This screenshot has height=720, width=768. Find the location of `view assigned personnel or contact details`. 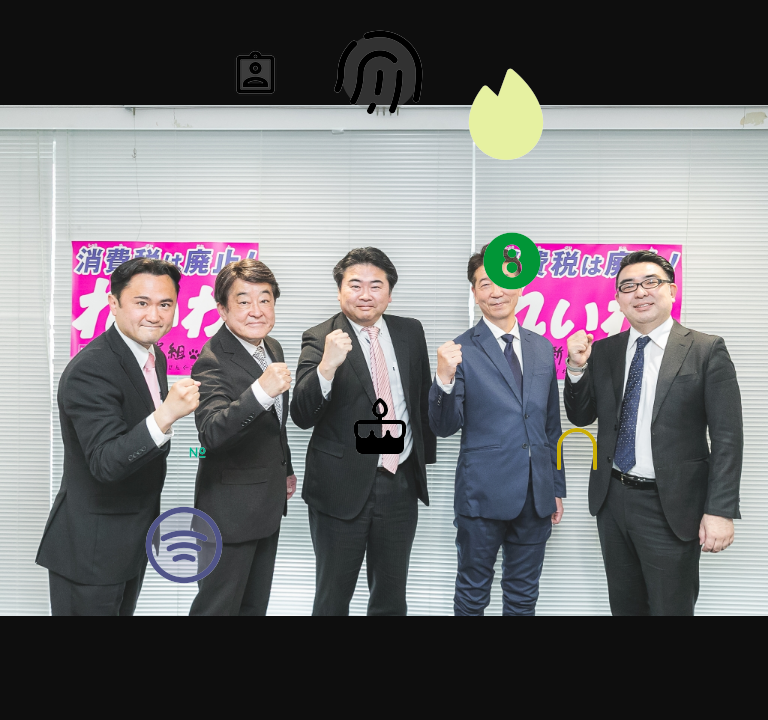

view assigned personnel or contact details is located at coordinates (255, 74).